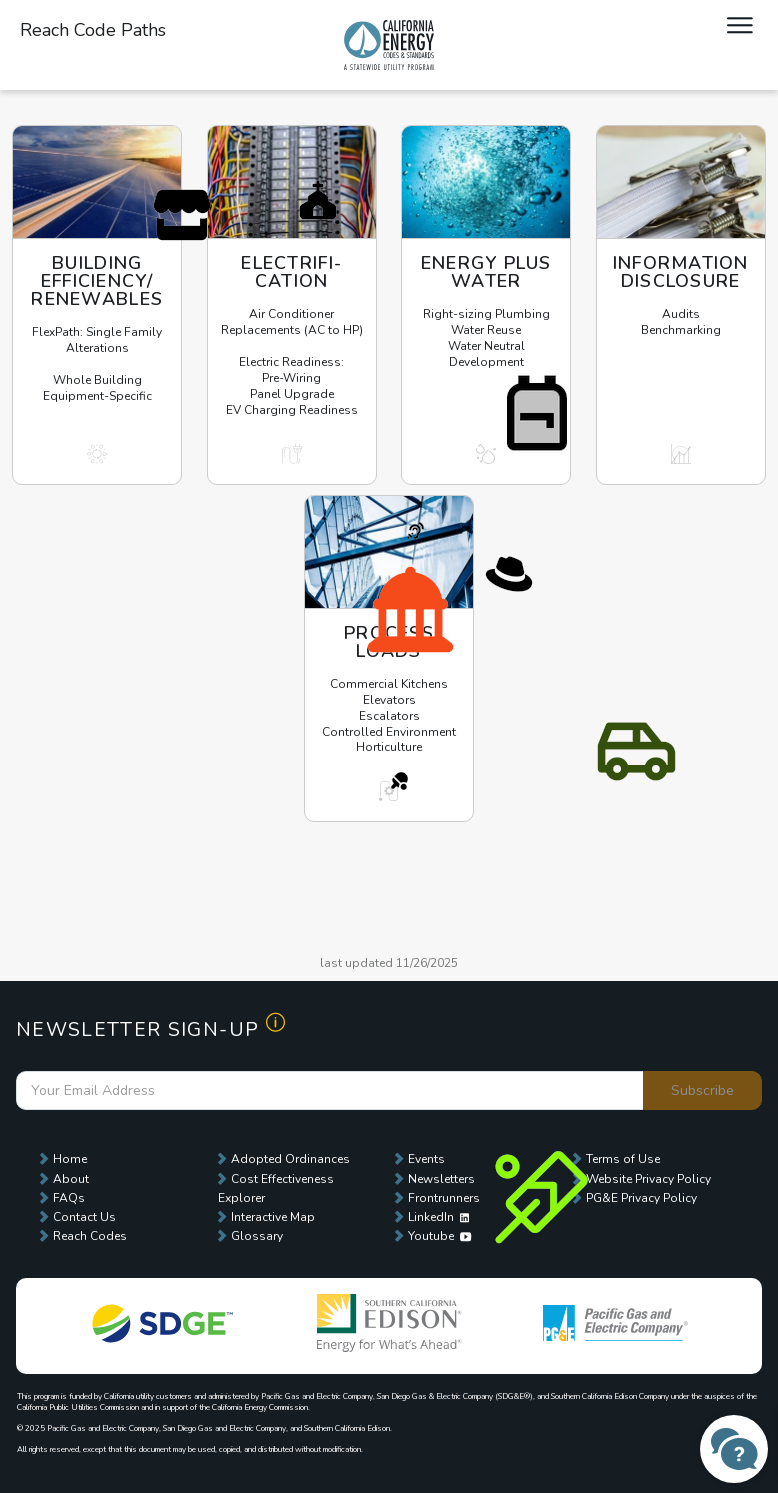 Image resolution: width=778 pixels, height=1493 pixels. What do you see at coordinates (182, 215) in the screenshot?
I see `access the store or marketplace` at bounding box center [182, 215].